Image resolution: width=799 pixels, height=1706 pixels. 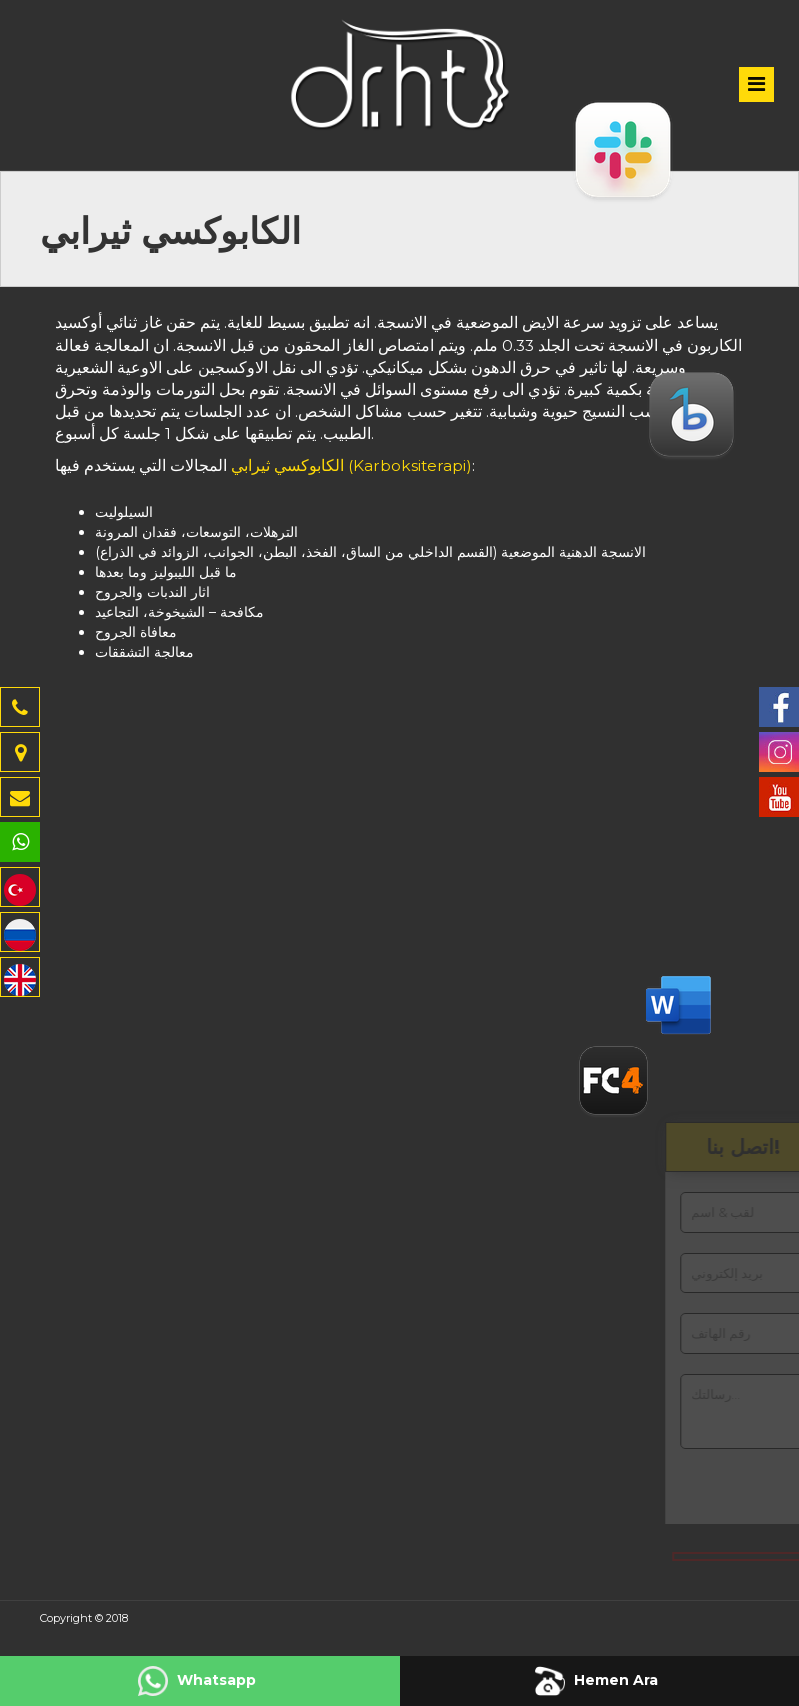 I want to click on launch far cry 4 game, so click(x=613, y=1080).